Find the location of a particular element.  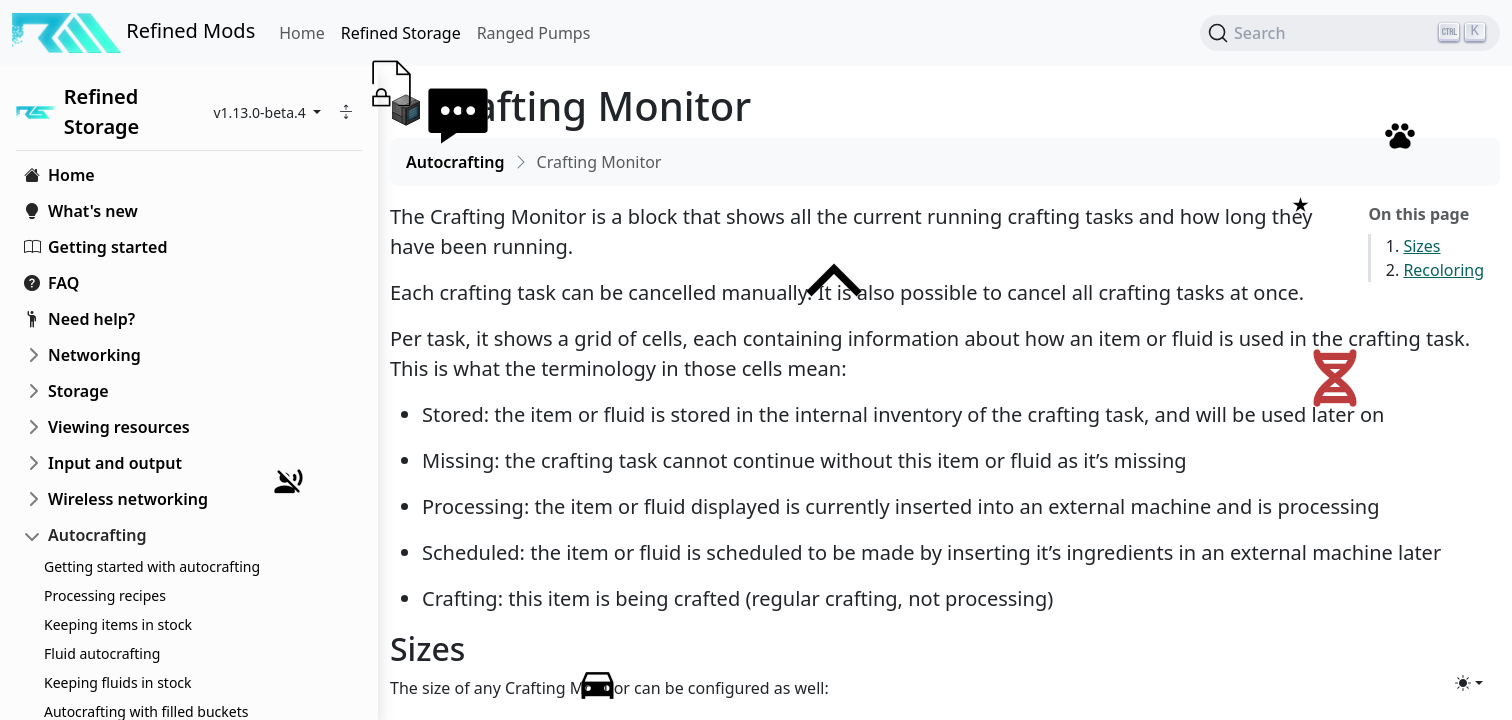

open chat or messaging is located at coordinates (458, 116).